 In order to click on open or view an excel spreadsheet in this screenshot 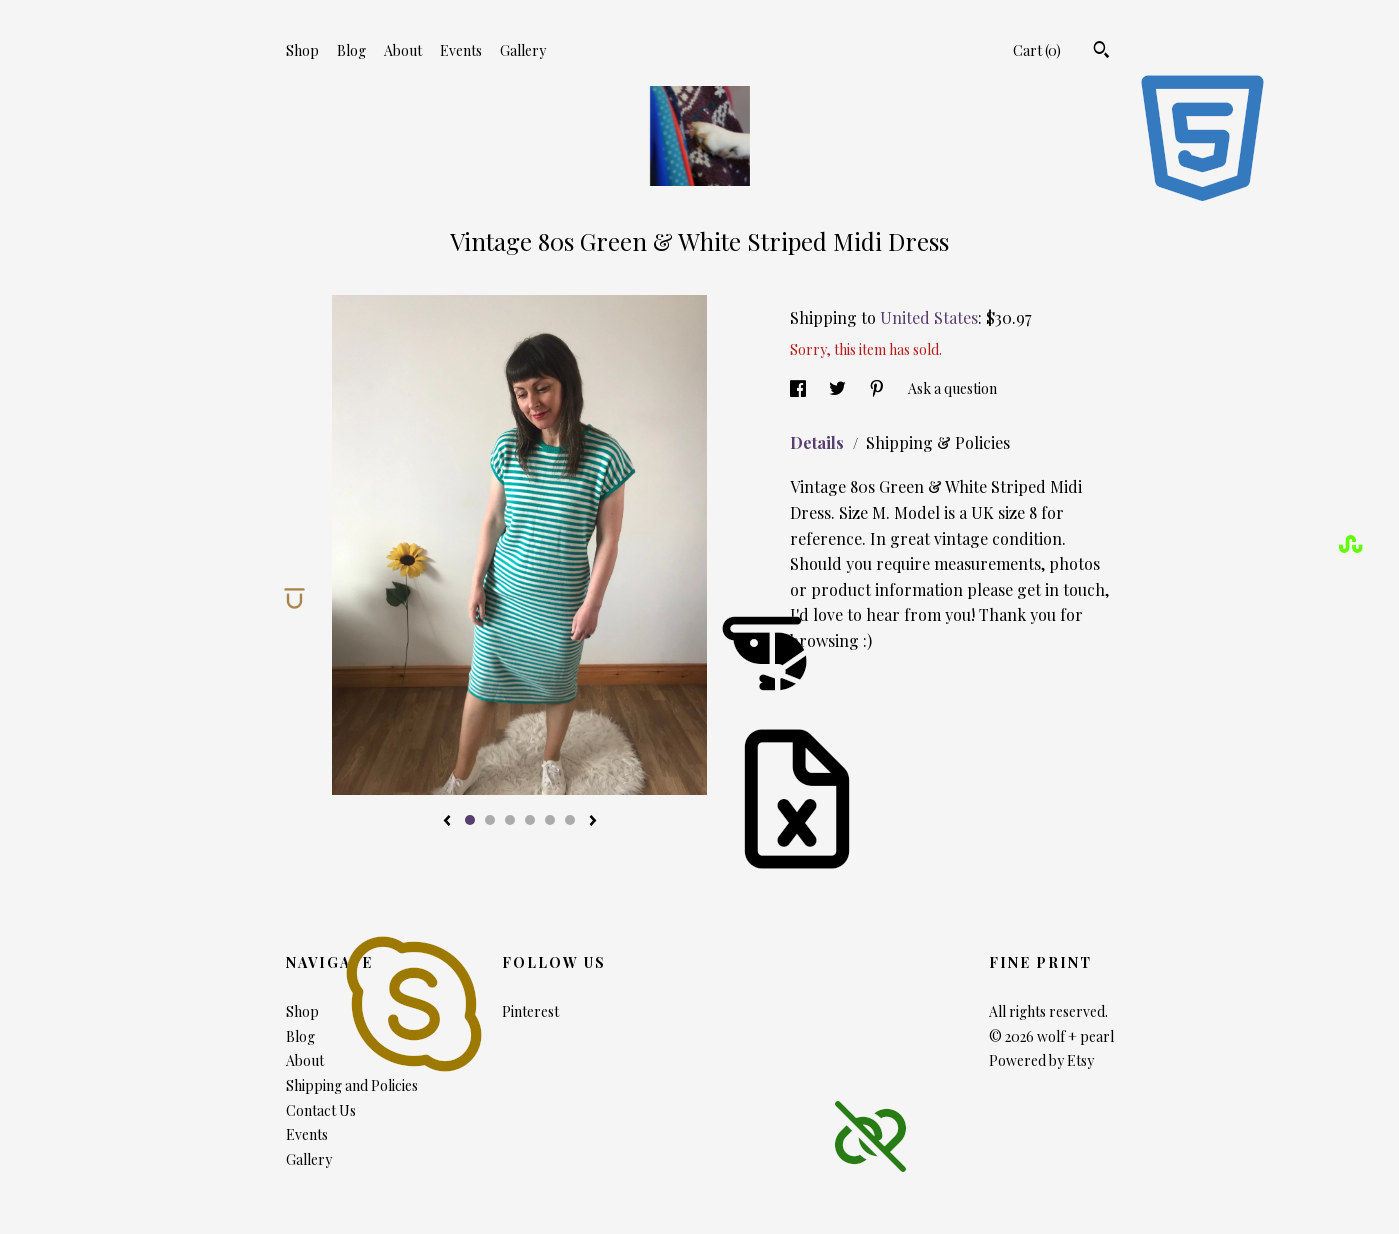, I will do `click(797, 799)`.